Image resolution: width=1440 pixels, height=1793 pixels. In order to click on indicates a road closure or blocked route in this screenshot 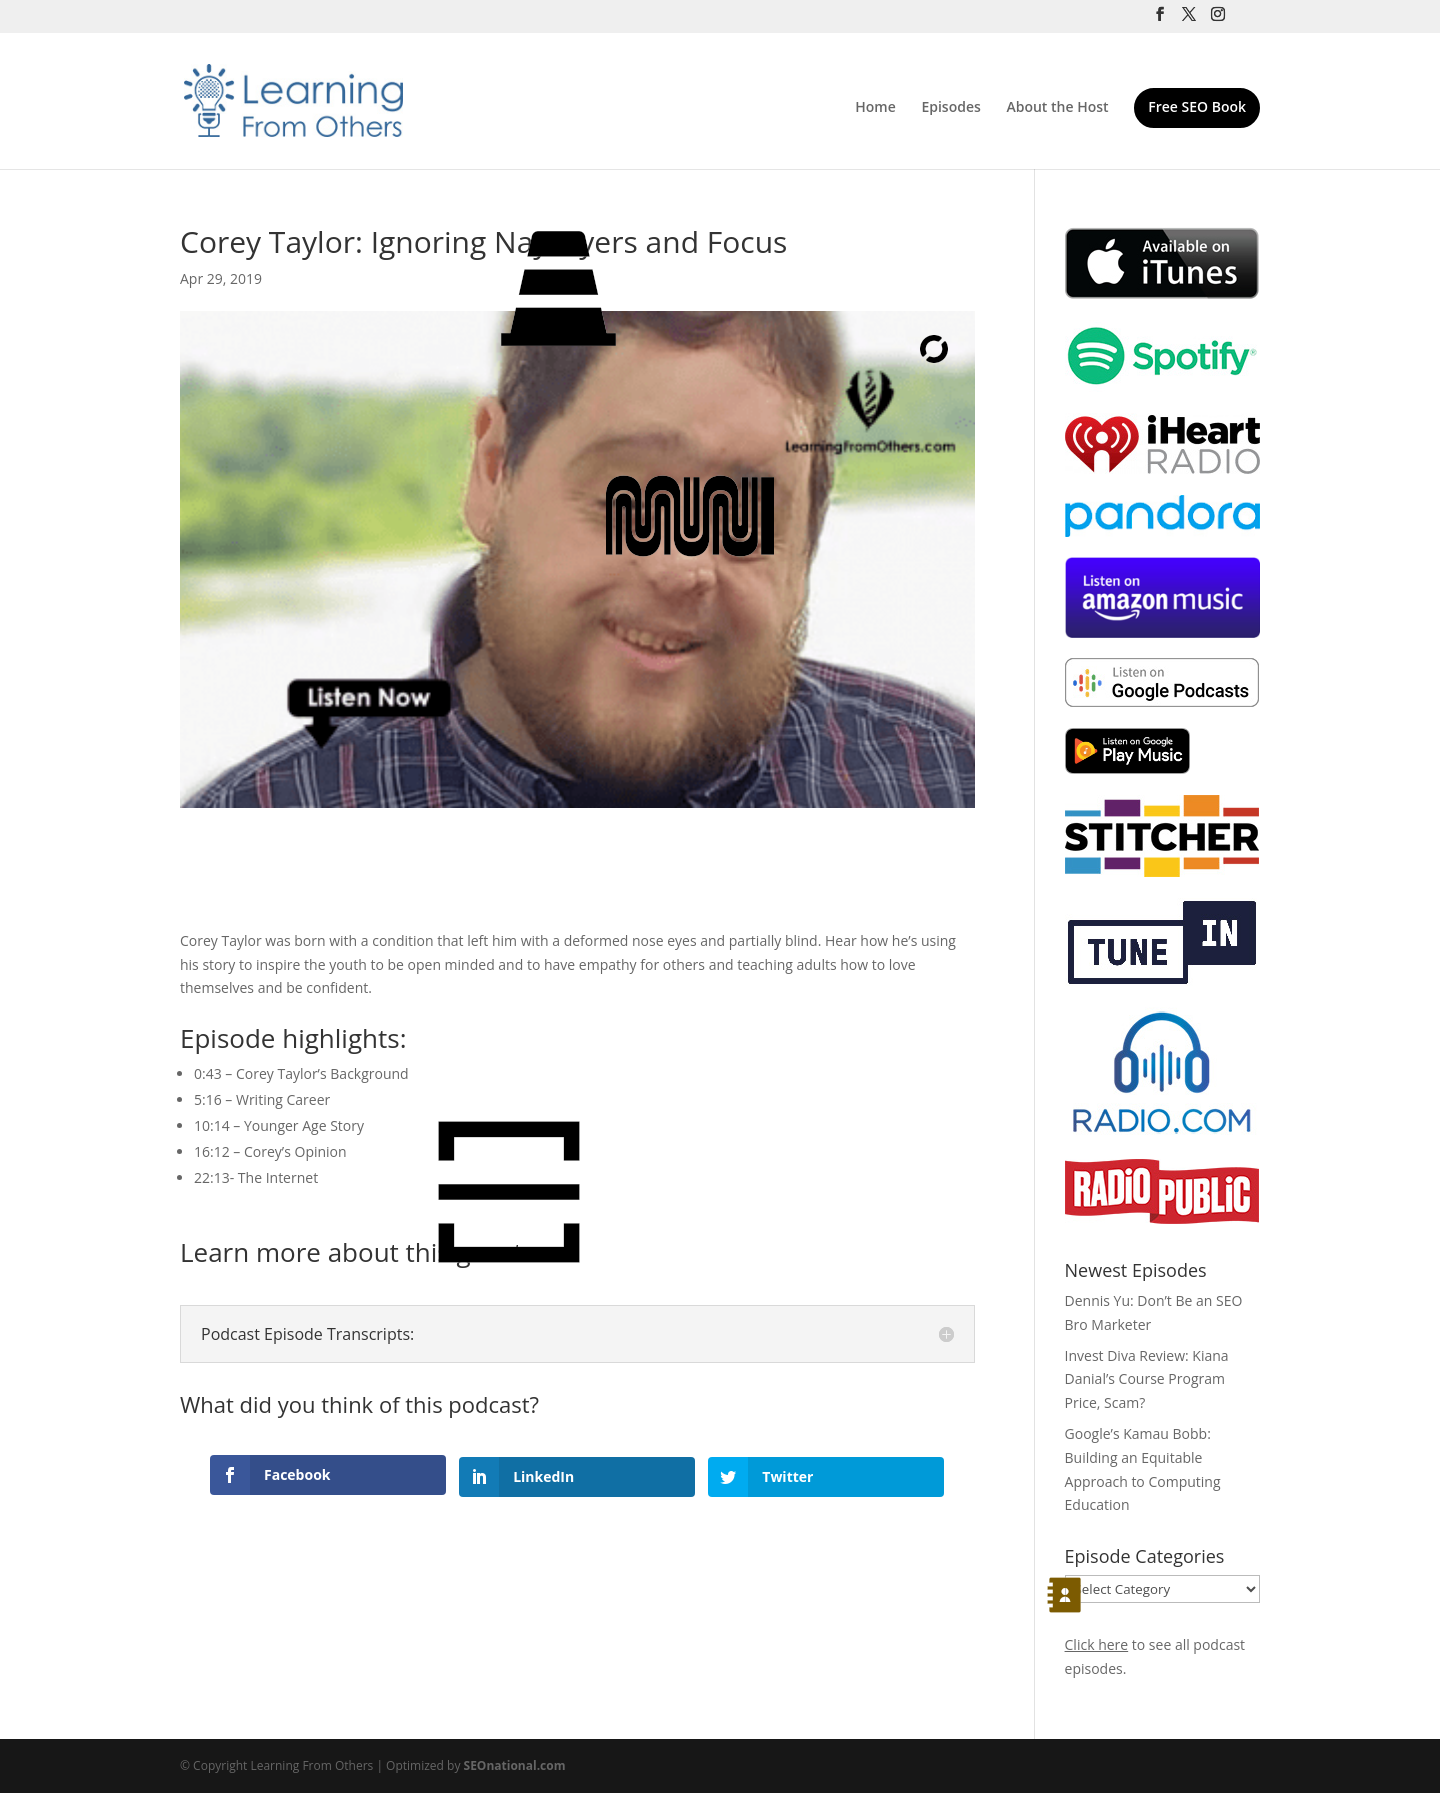, I will do `click(558, 288)`.